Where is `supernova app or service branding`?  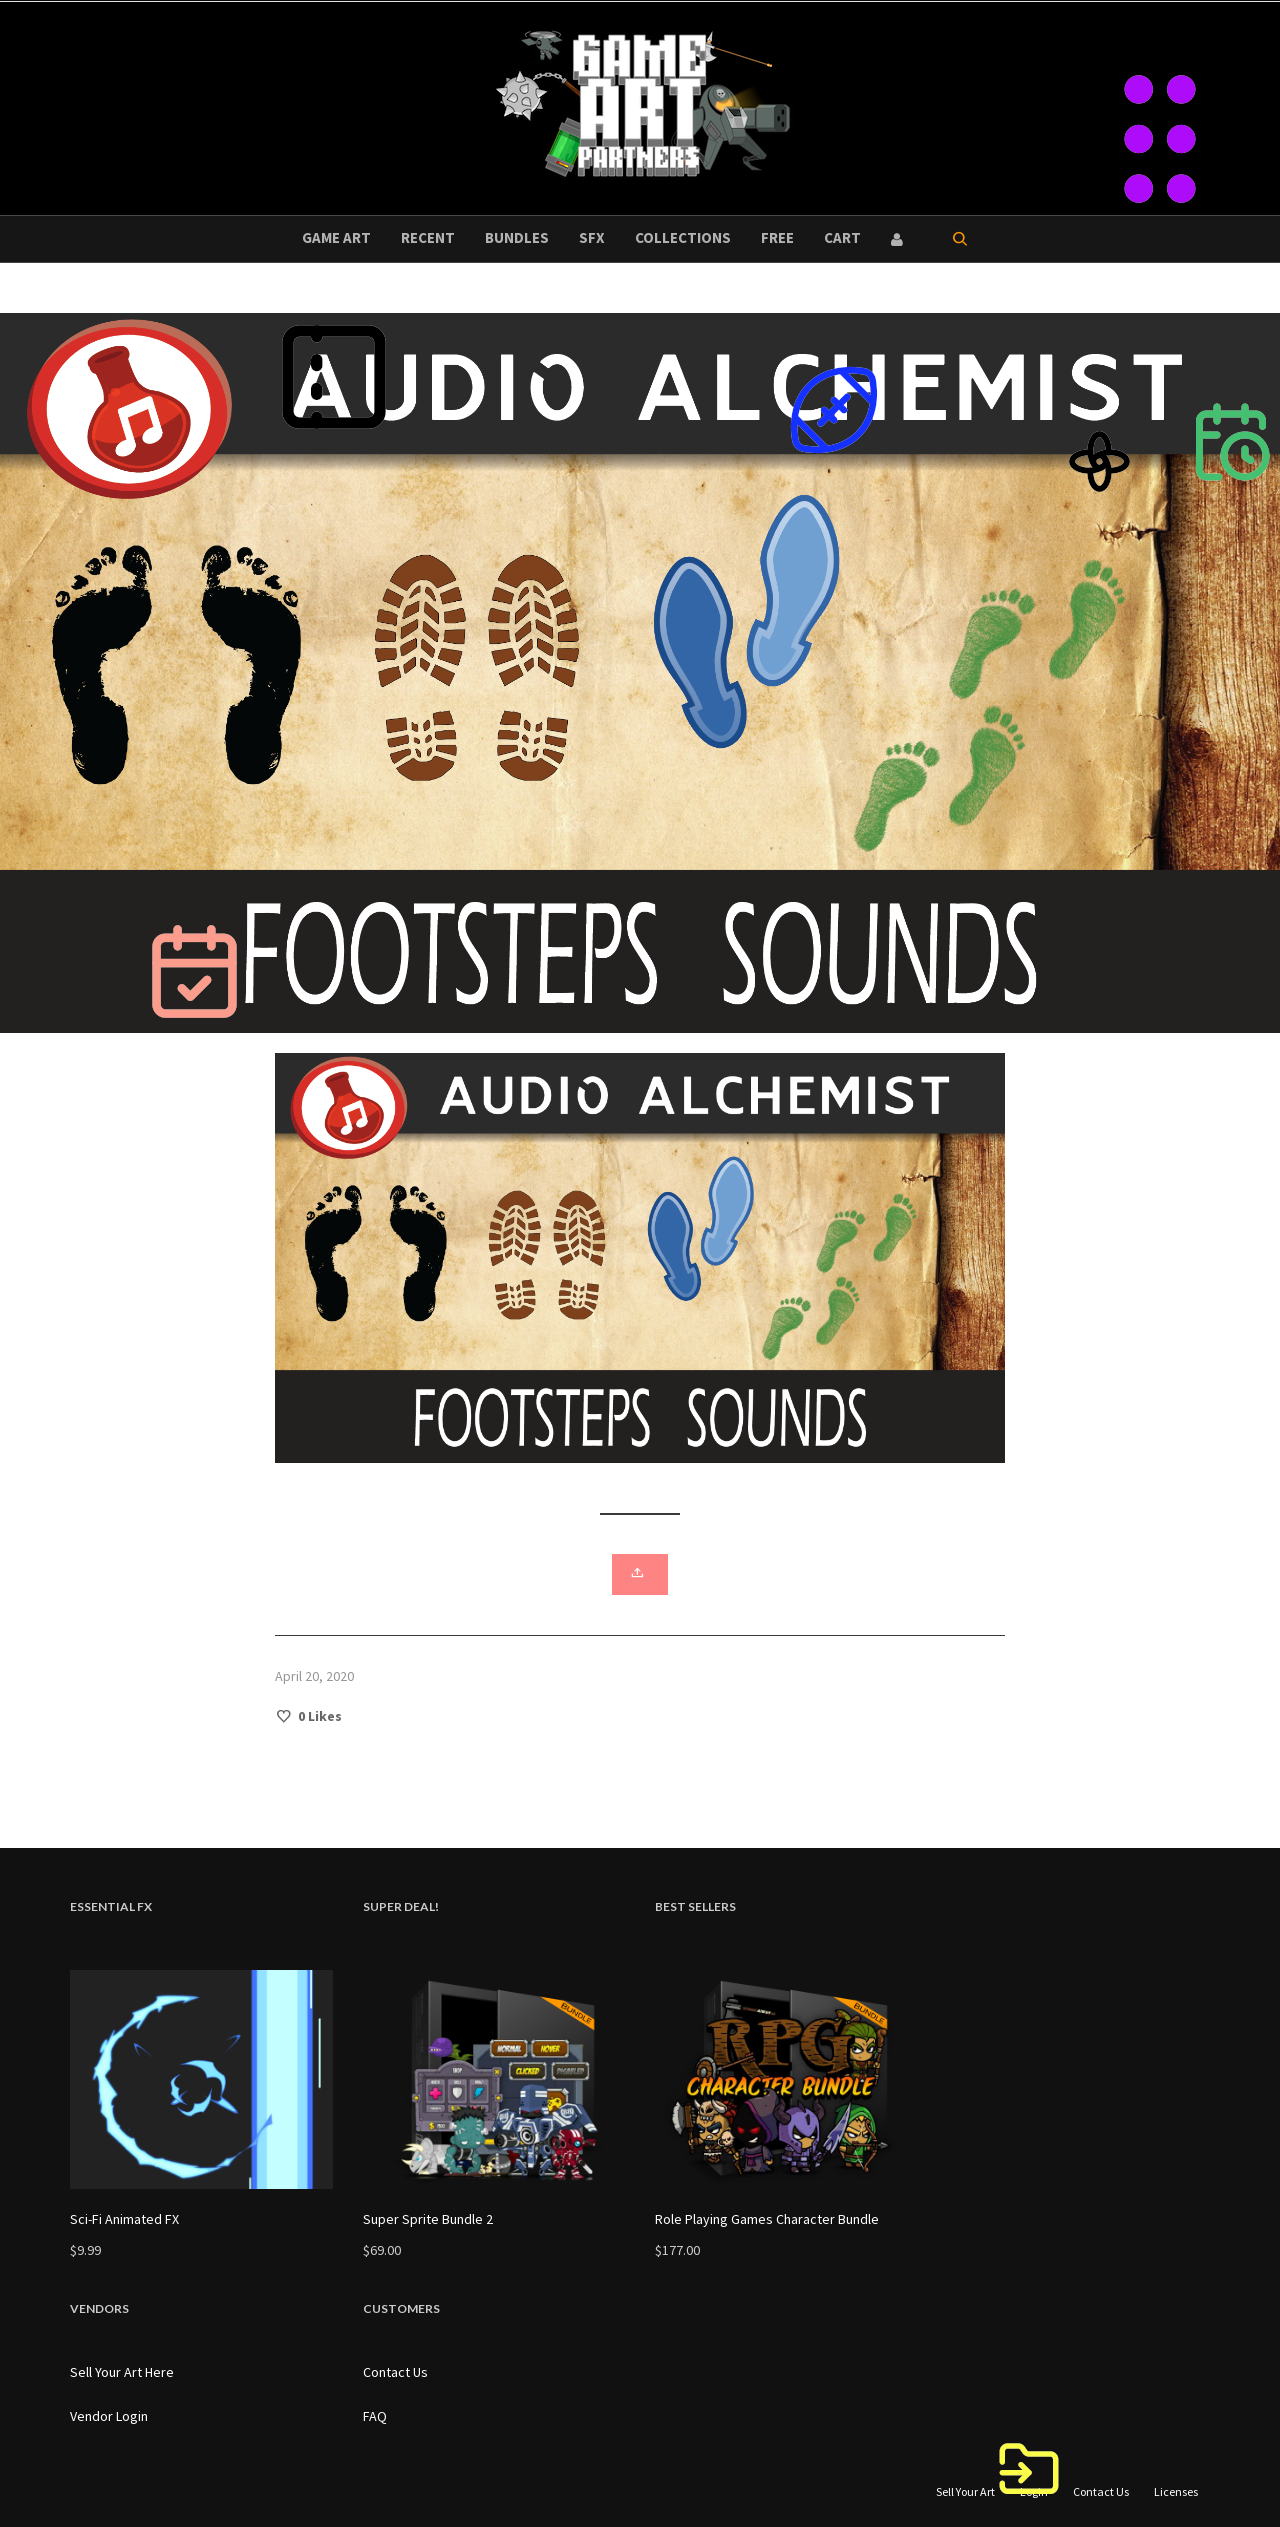
supernova app or service branding is located at coordinates (1099, 461).